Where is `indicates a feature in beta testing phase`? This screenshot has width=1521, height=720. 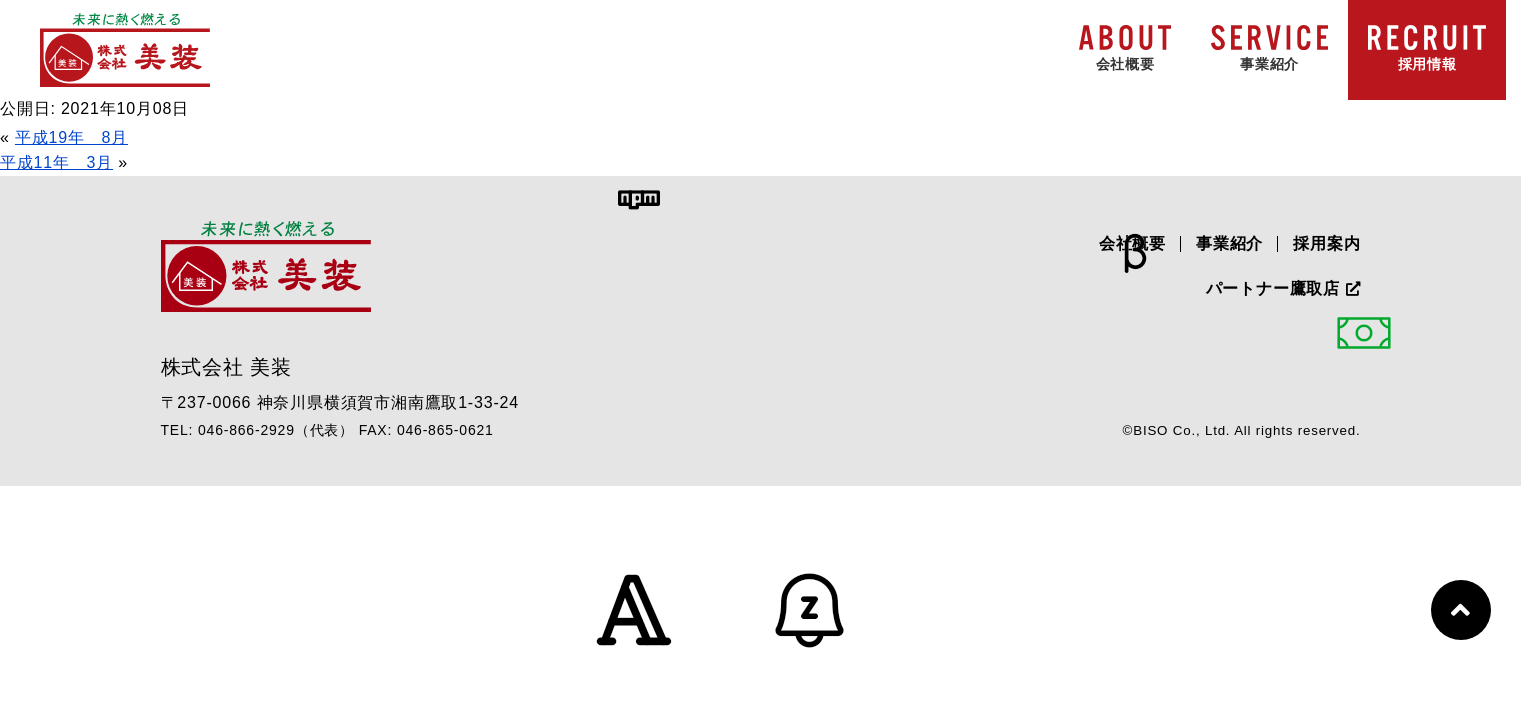
indicates a feature in beta testing phase is located at coordinates (1134, 251).